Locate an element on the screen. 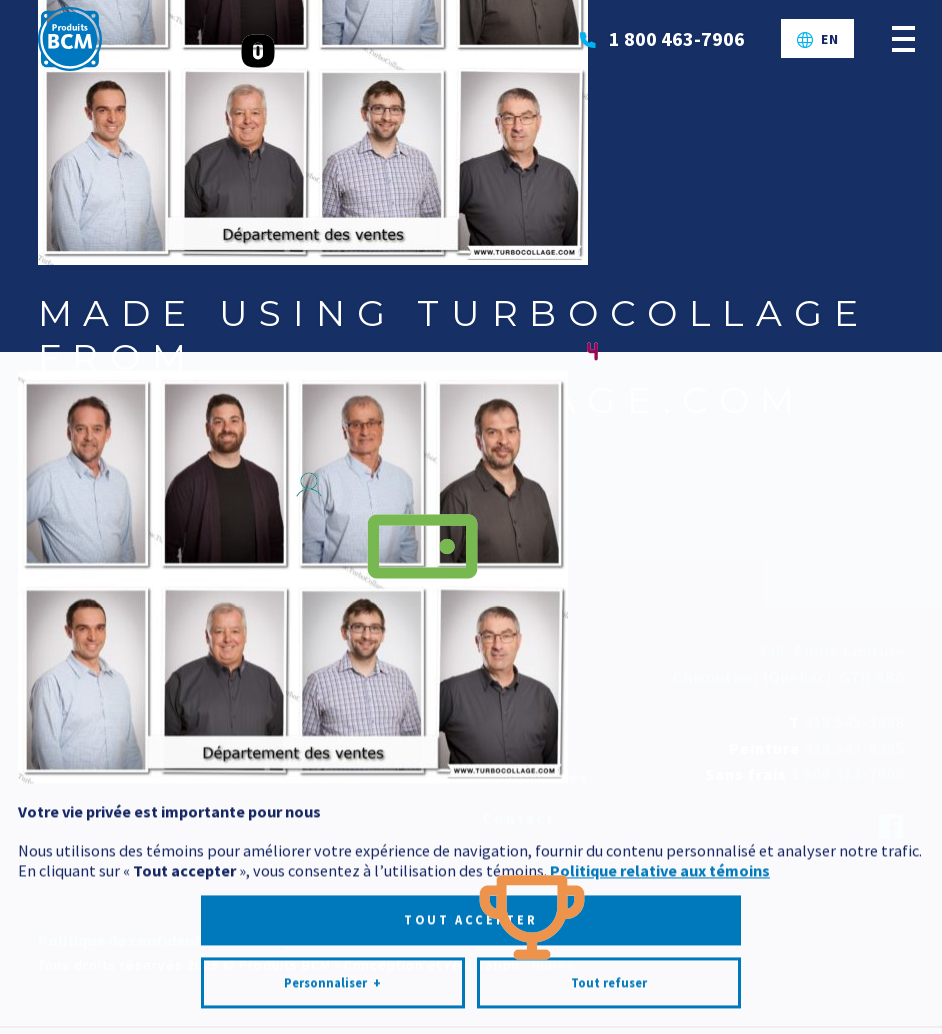 The height and width of the screenshot is (1034, 942). indicates step 4 in a multi-step process is located at coordinates (592, 351).